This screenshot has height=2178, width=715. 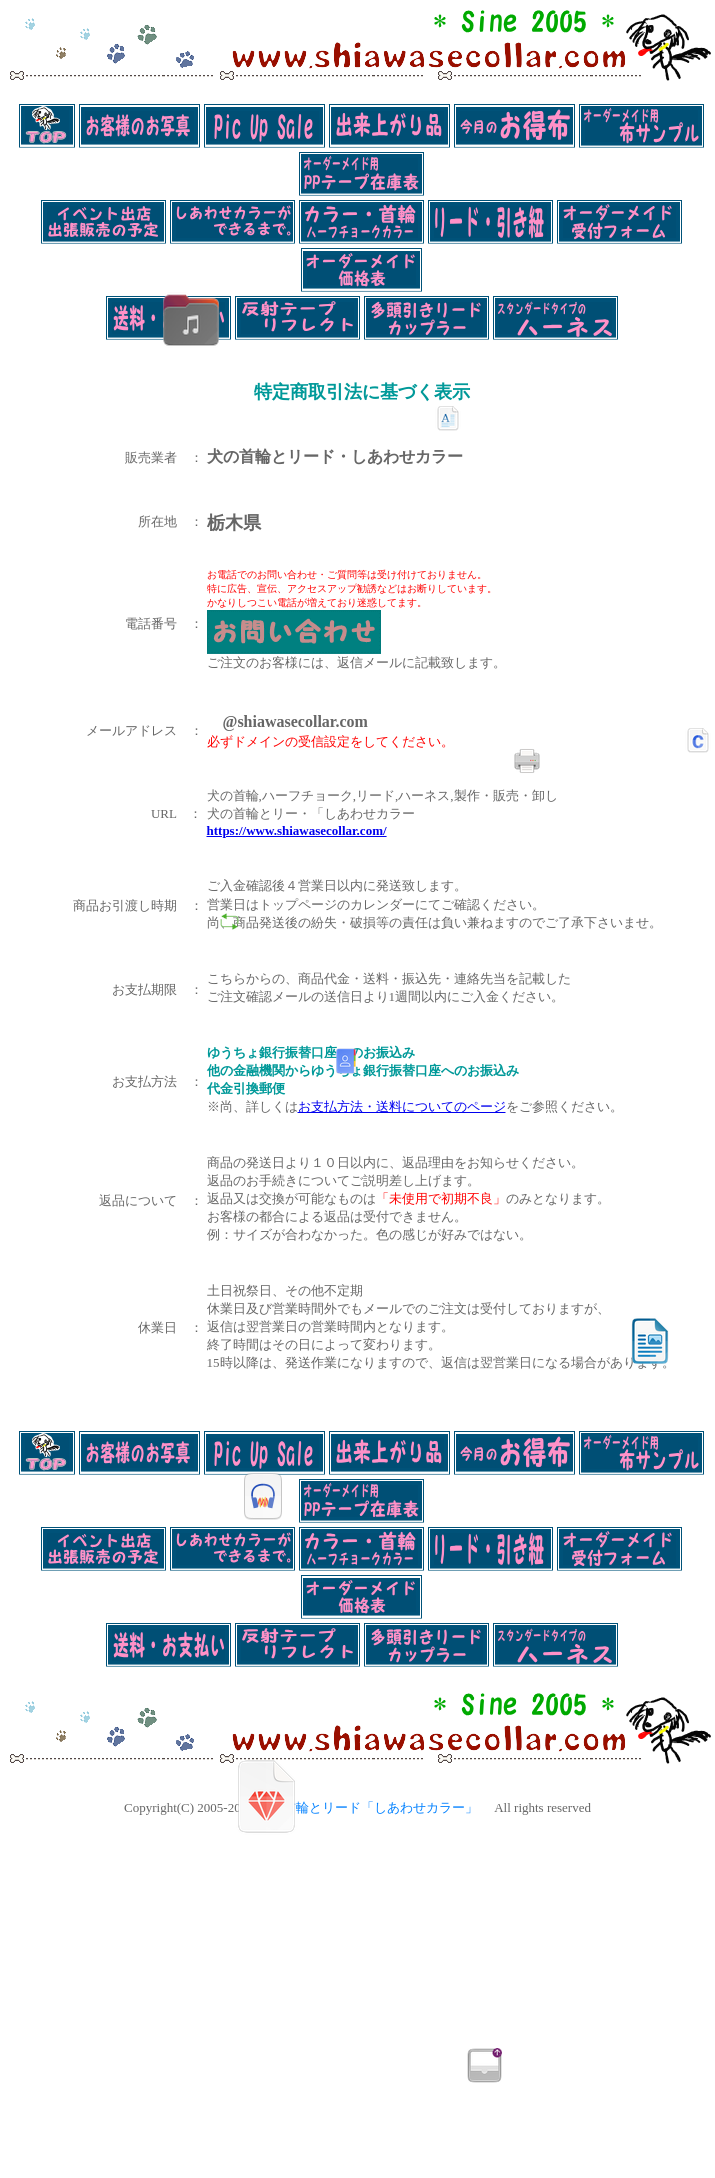 I want to click on open your music folder, so click(x=191, y=320).